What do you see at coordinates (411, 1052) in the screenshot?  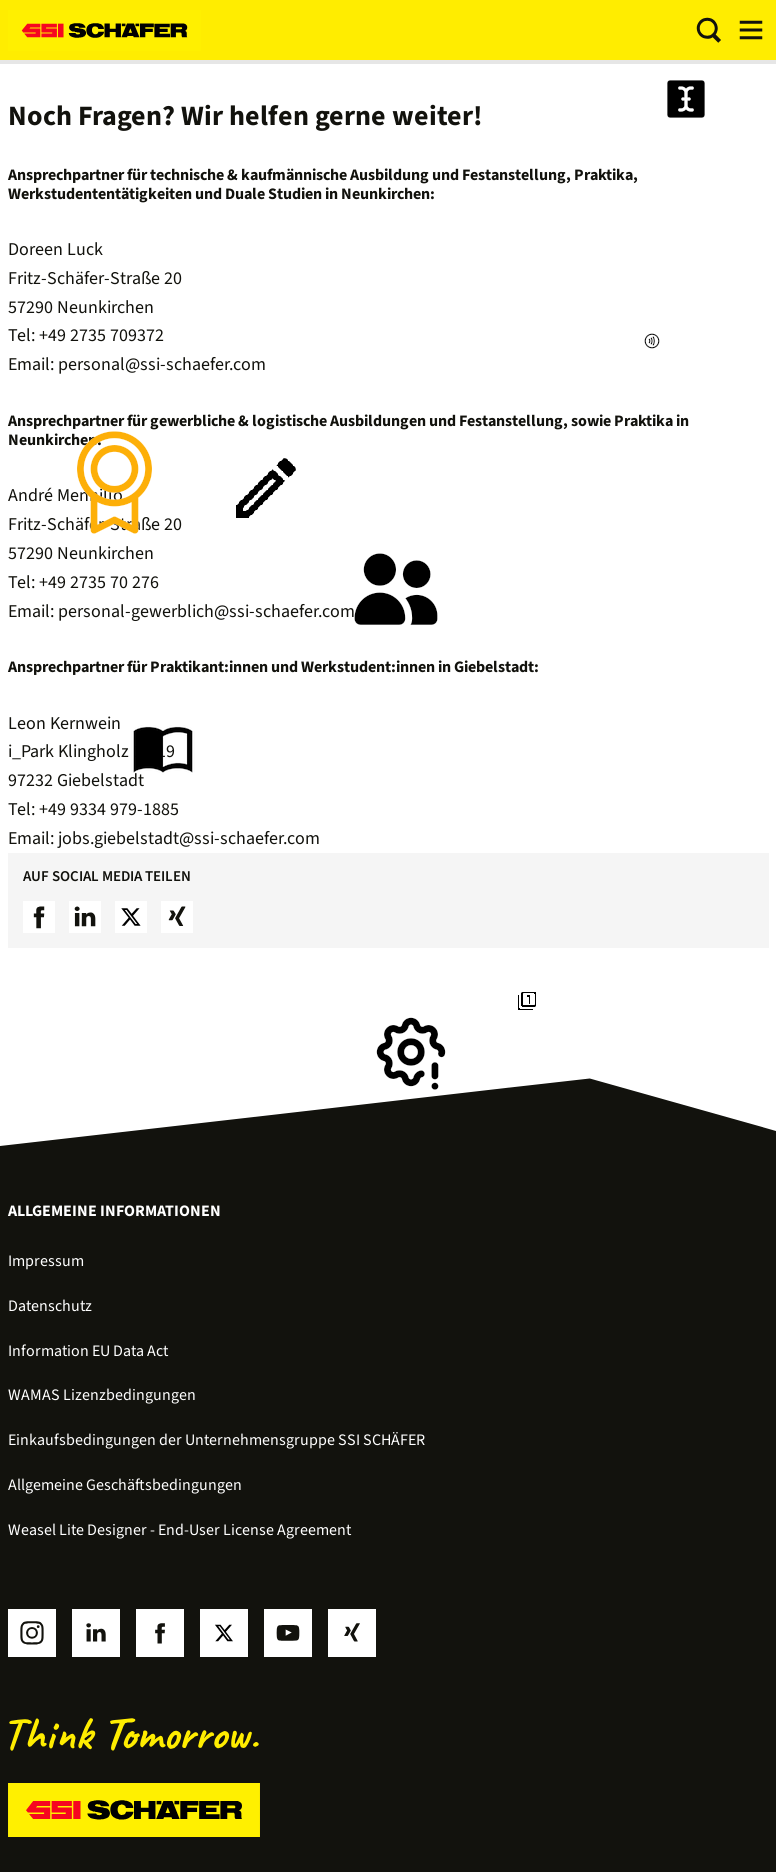 I see `settings require attention or action` at bounding box center [411, 1052].